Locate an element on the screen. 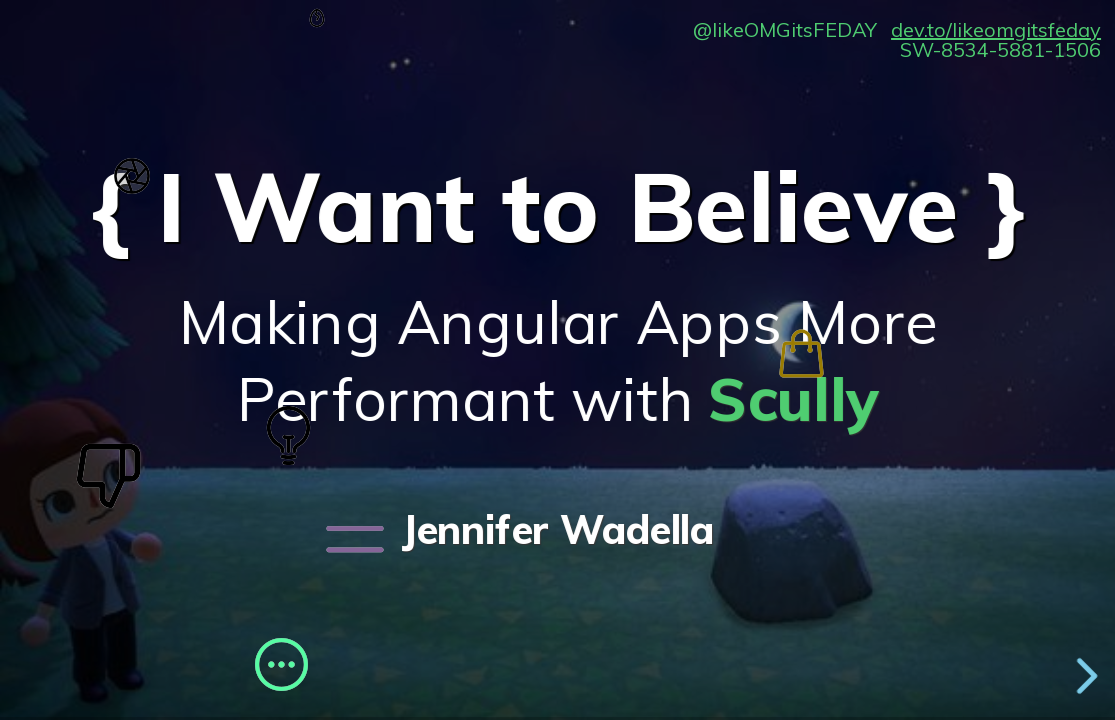 The height and width of the screenshot is (720, 1115). adjust camera aperture settings is located at coordinates (132, 176).